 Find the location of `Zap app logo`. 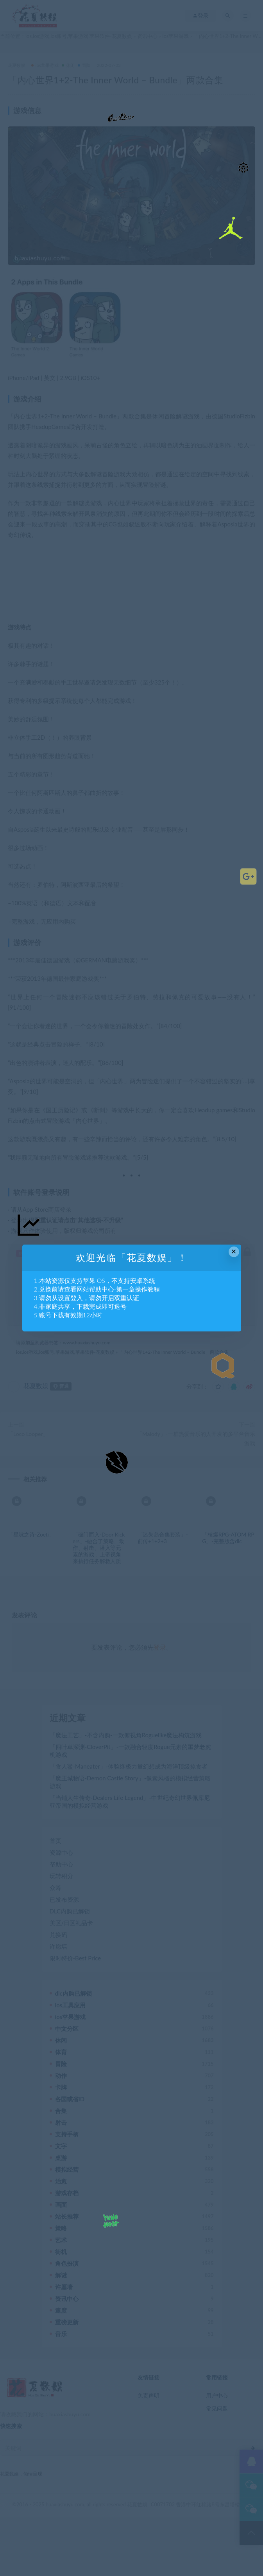

Zap app logo is located at coordinates (116, 1462).